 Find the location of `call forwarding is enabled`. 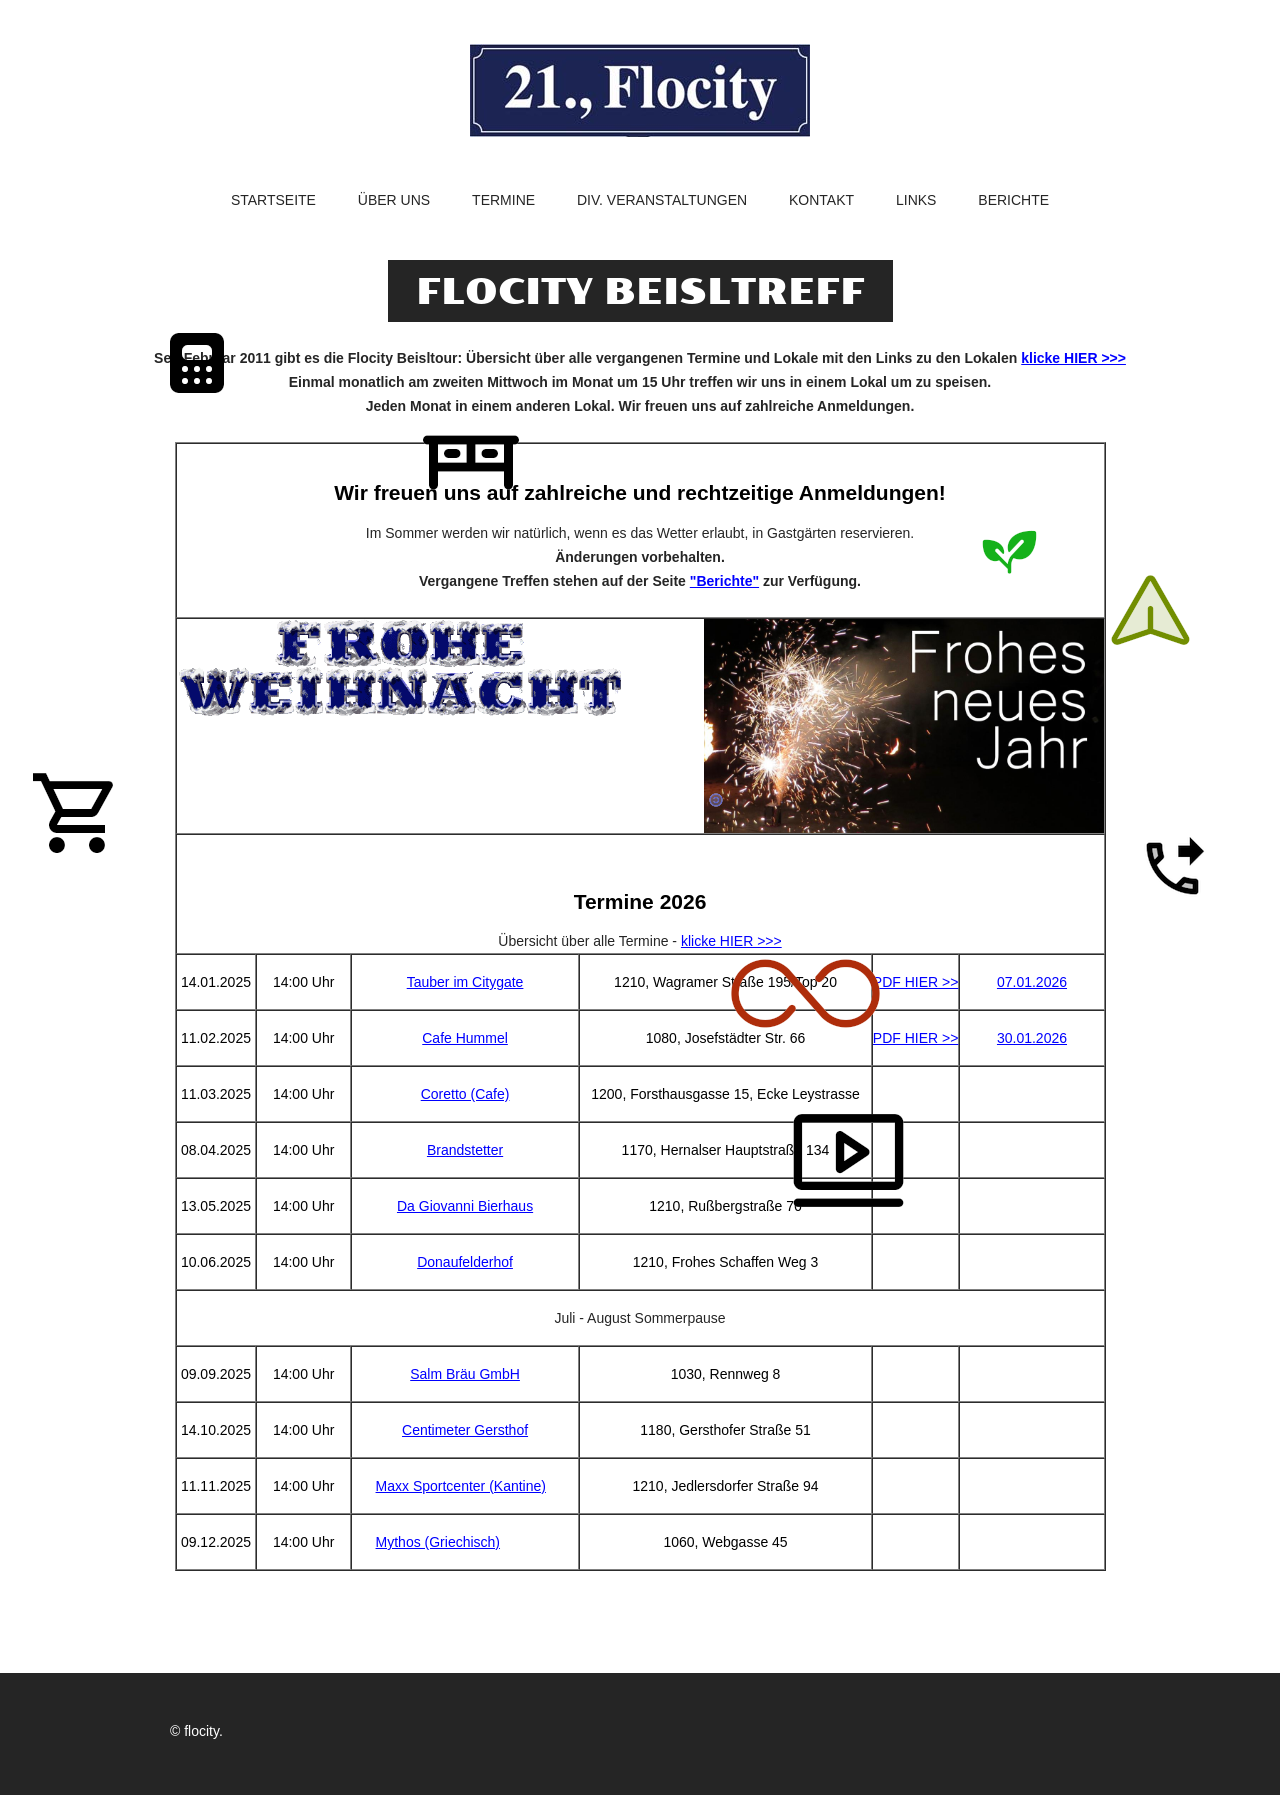

call forwarding is enabled is located at coordinates (1172, 868).